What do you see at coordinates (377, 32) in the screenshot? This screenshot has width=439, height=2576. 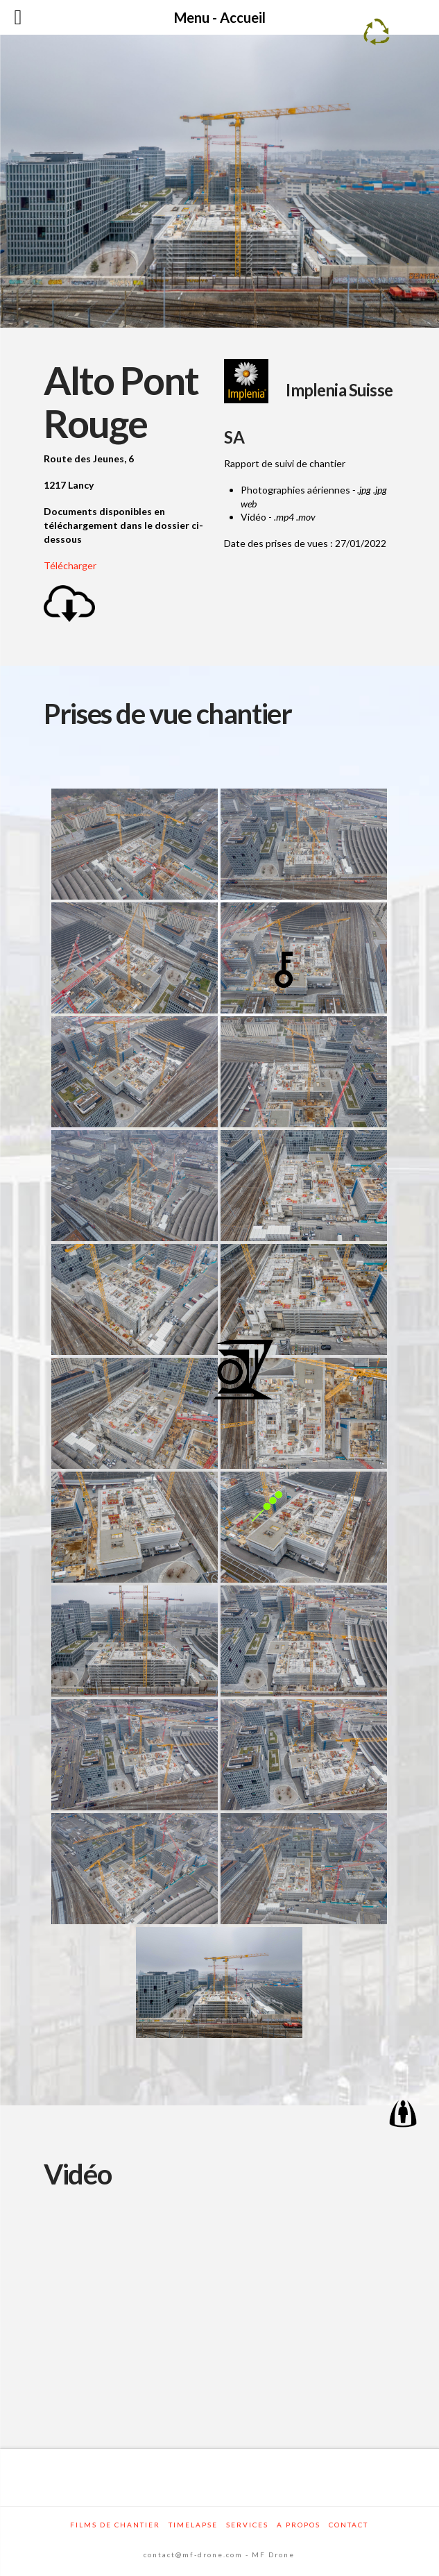 I see `recycle or dispose of item responsibly` at bounding box center [377, 32].